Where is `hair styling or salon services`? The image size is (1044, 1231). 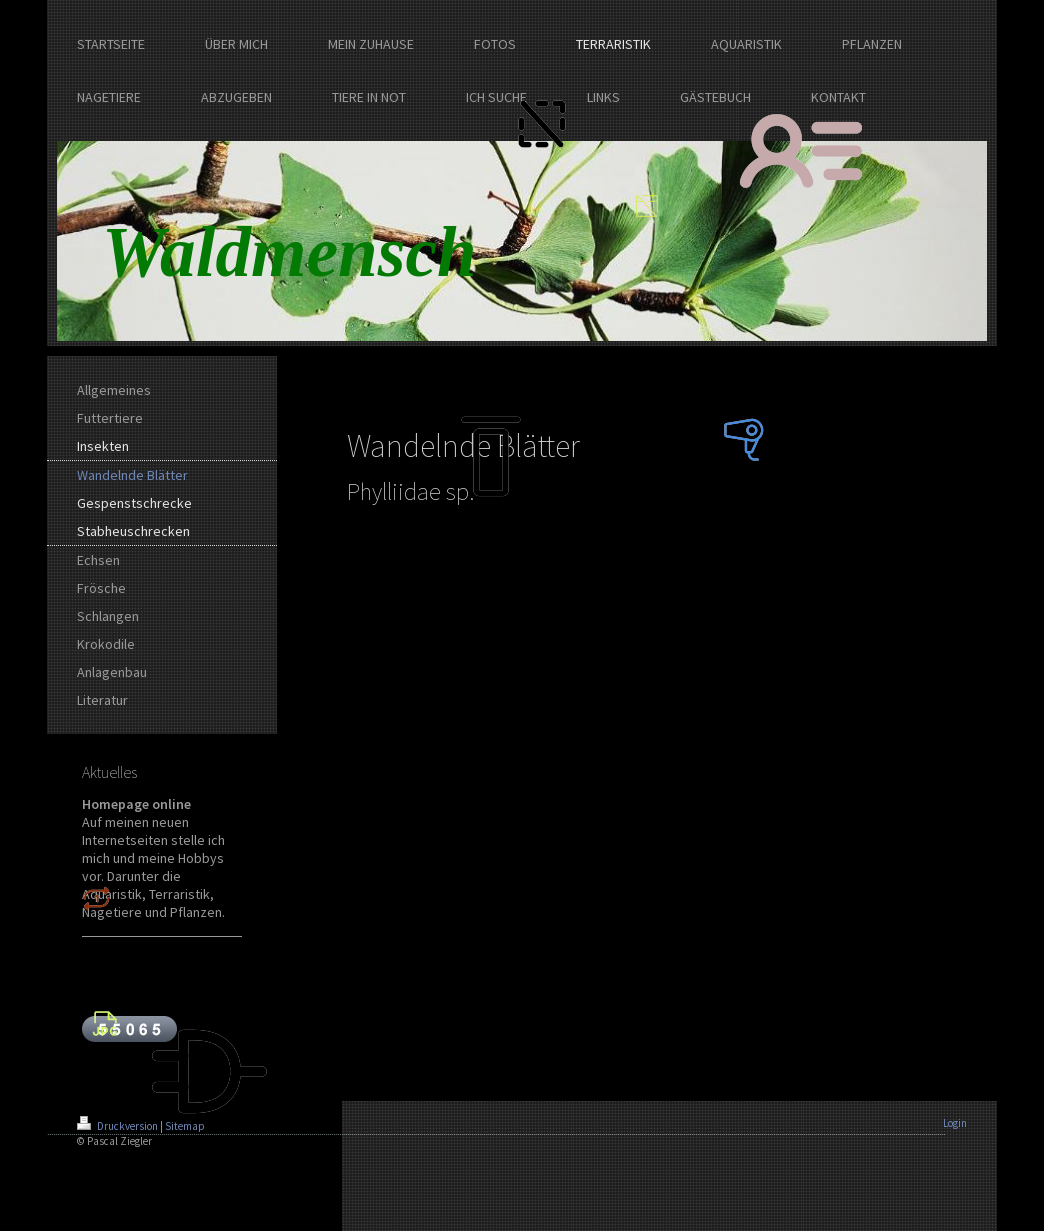 hair styling or salon services is located at coordinates (744, 437).